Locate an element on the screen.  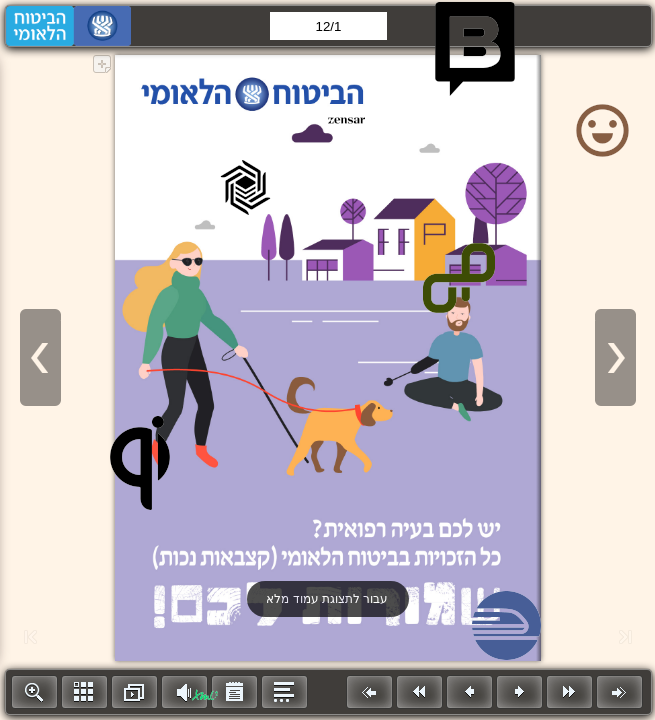
open the OpenProject app is located at coordinates (459, 278).